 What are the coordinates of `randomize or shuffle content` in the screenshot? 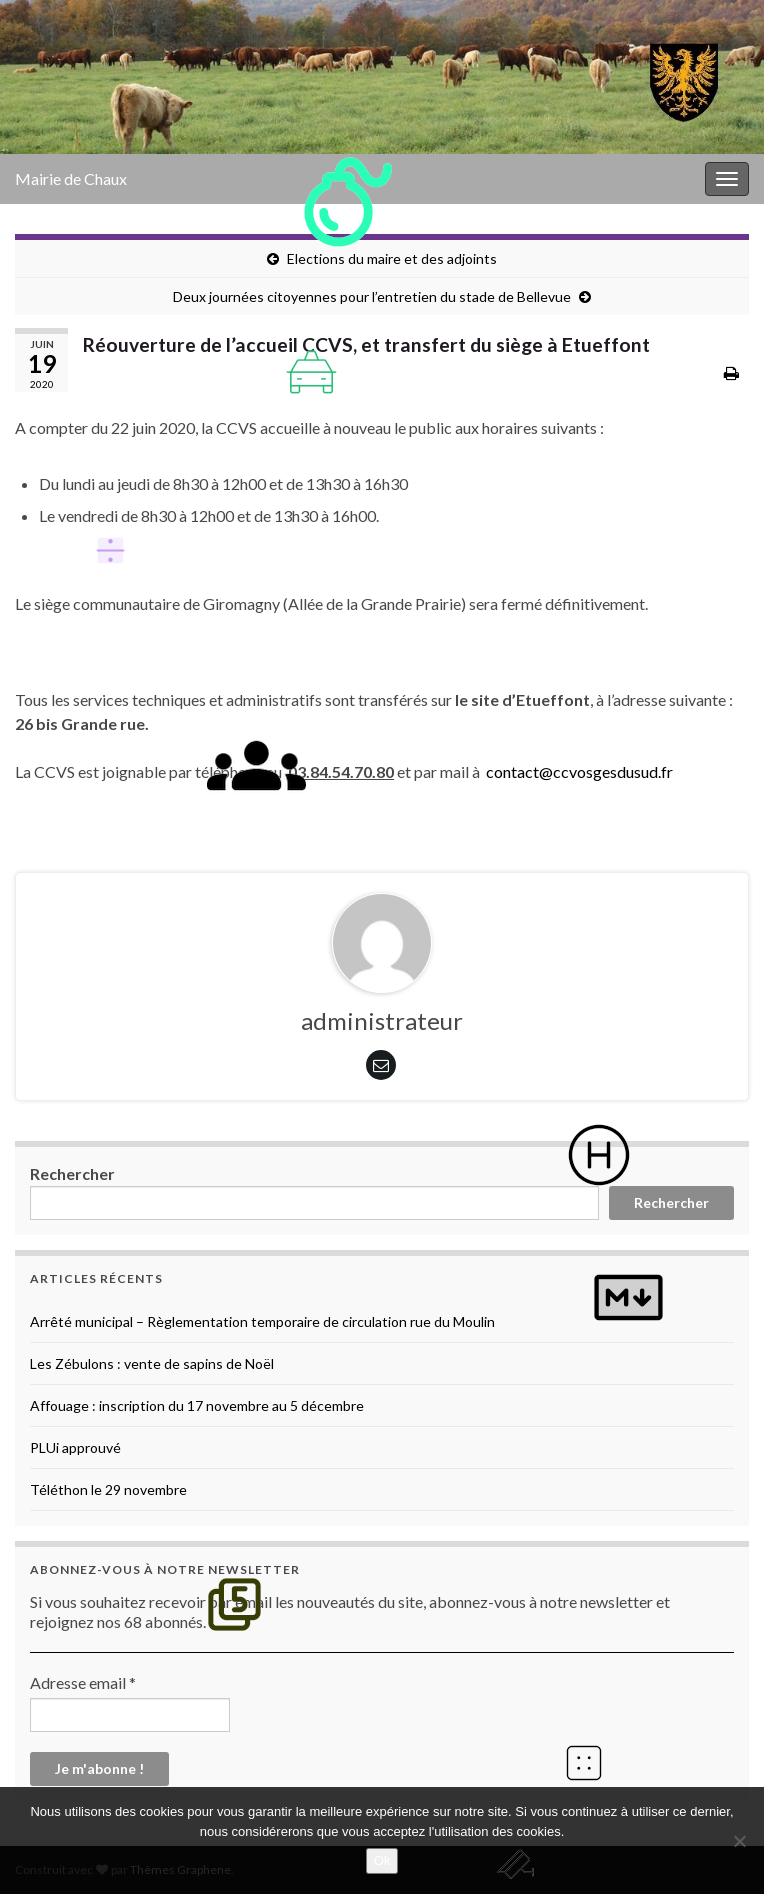 It's located at (584, 1763).